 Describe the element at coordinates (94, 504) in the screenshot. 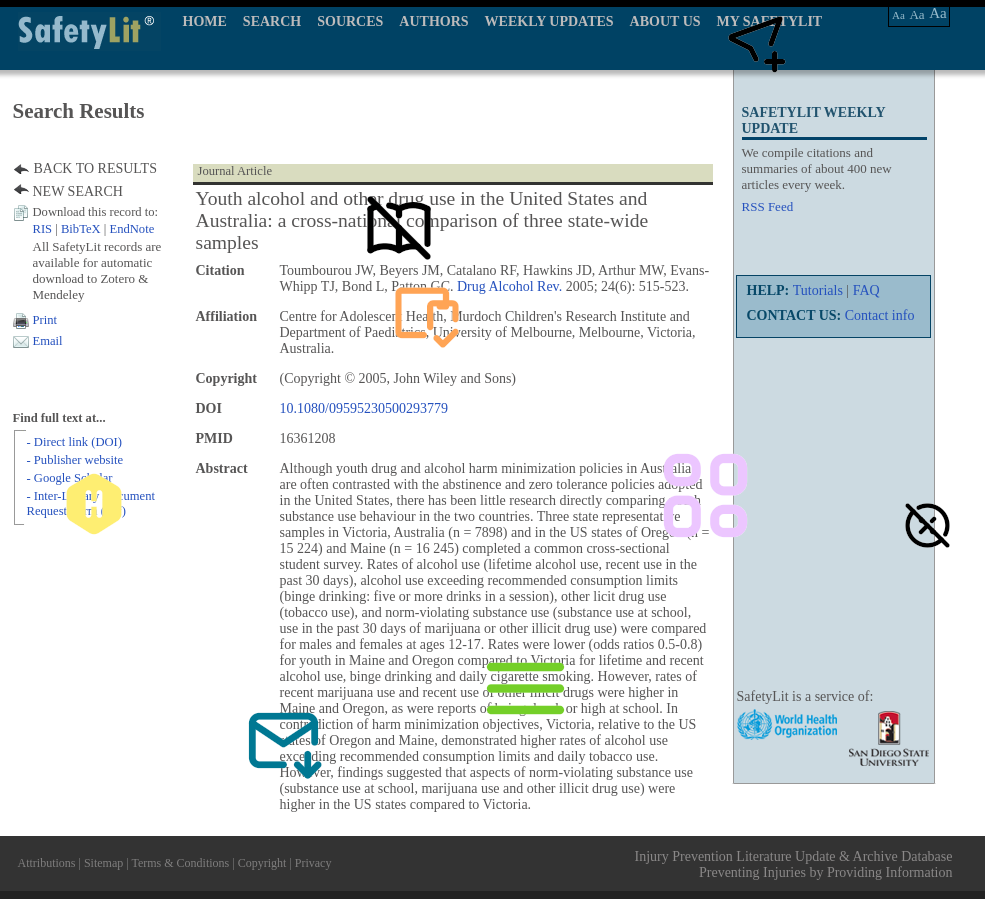

I see `access help or documentation` at that location.